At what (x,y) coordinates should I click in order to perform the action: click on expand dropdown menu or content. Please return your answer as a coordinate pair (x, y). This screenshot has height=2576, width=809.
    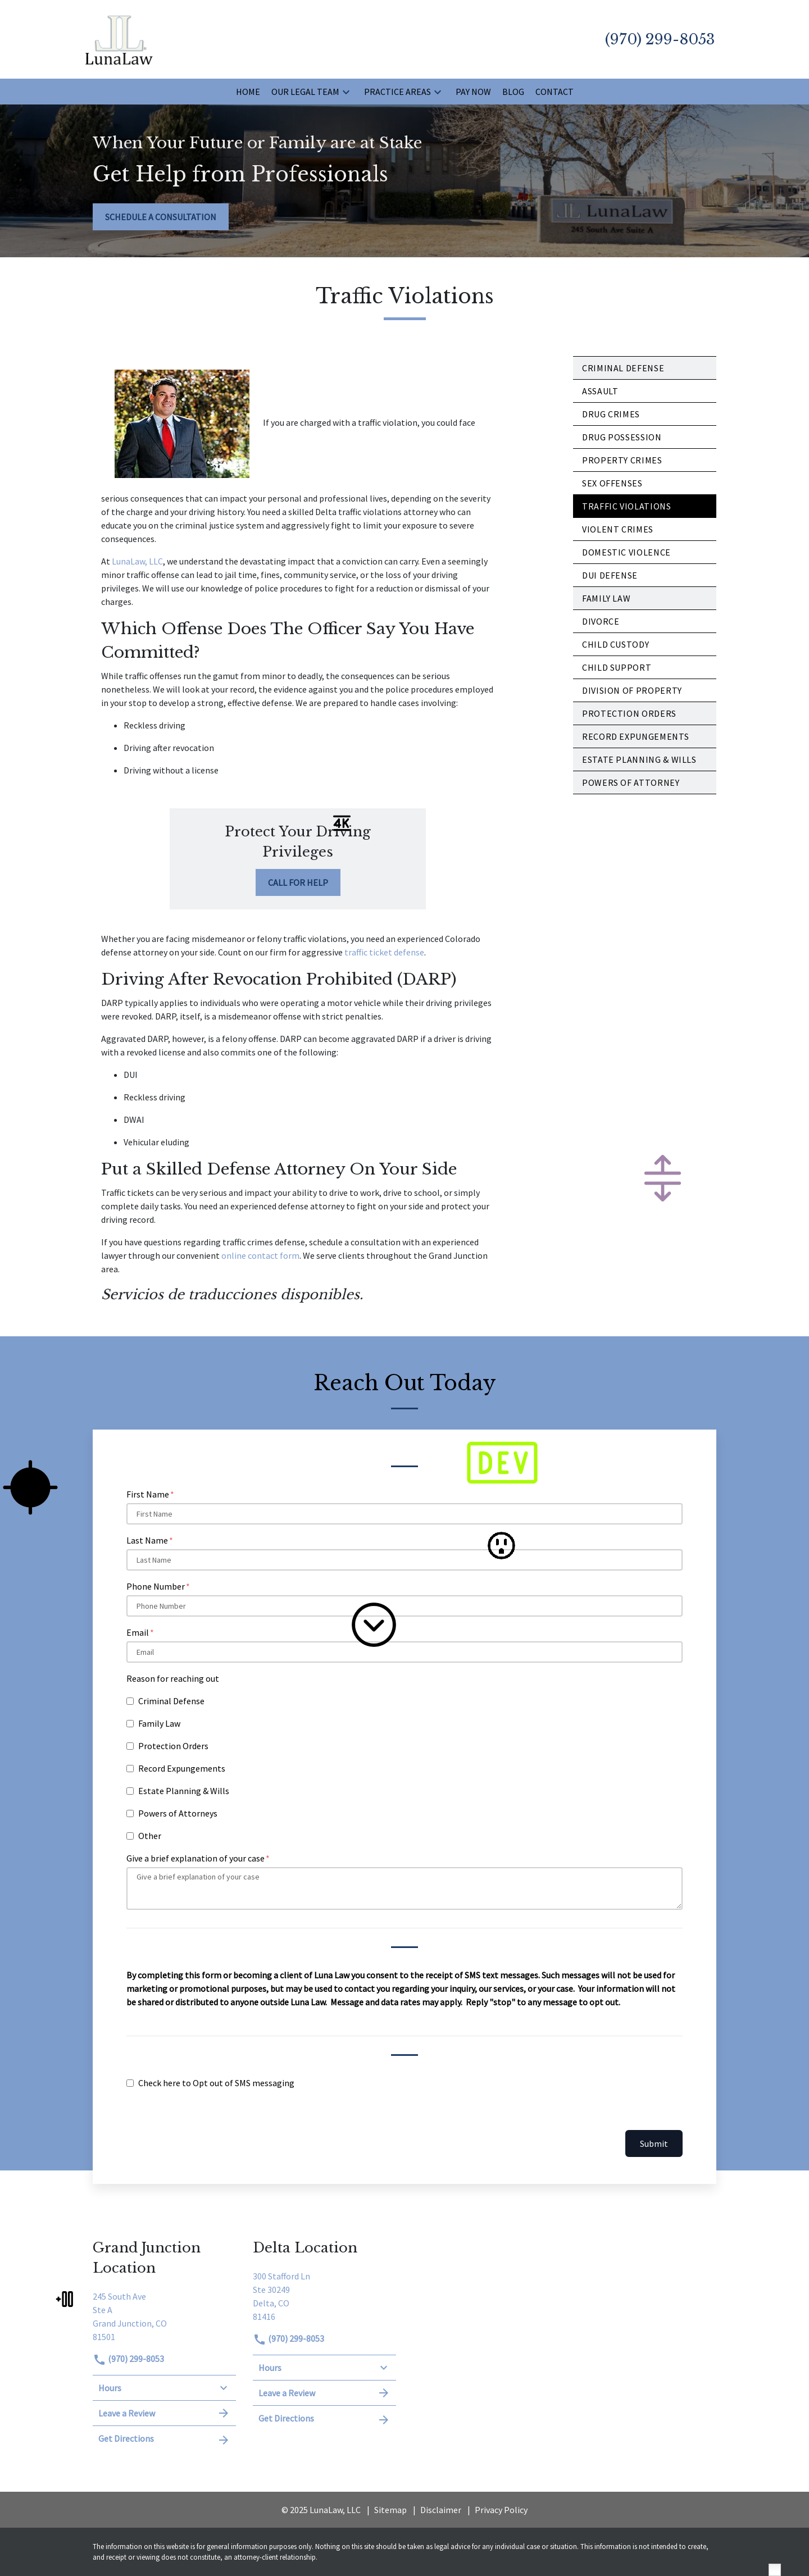
    Looking at the image, I should click on (374, 1624).